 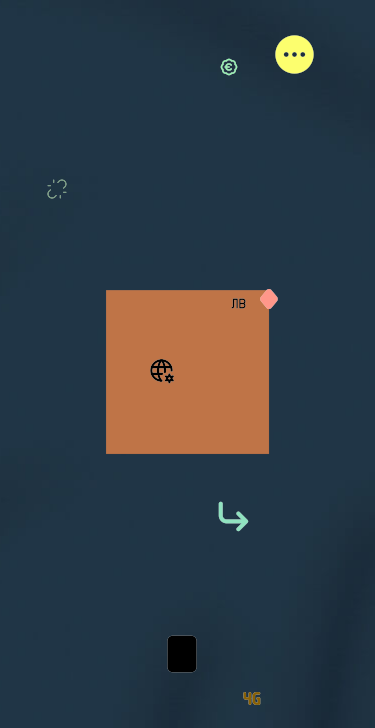 What do you see at coordinates (232, 515) in the screenshot?
I see `reply to a message or comment` at bounding box center [232, 515].